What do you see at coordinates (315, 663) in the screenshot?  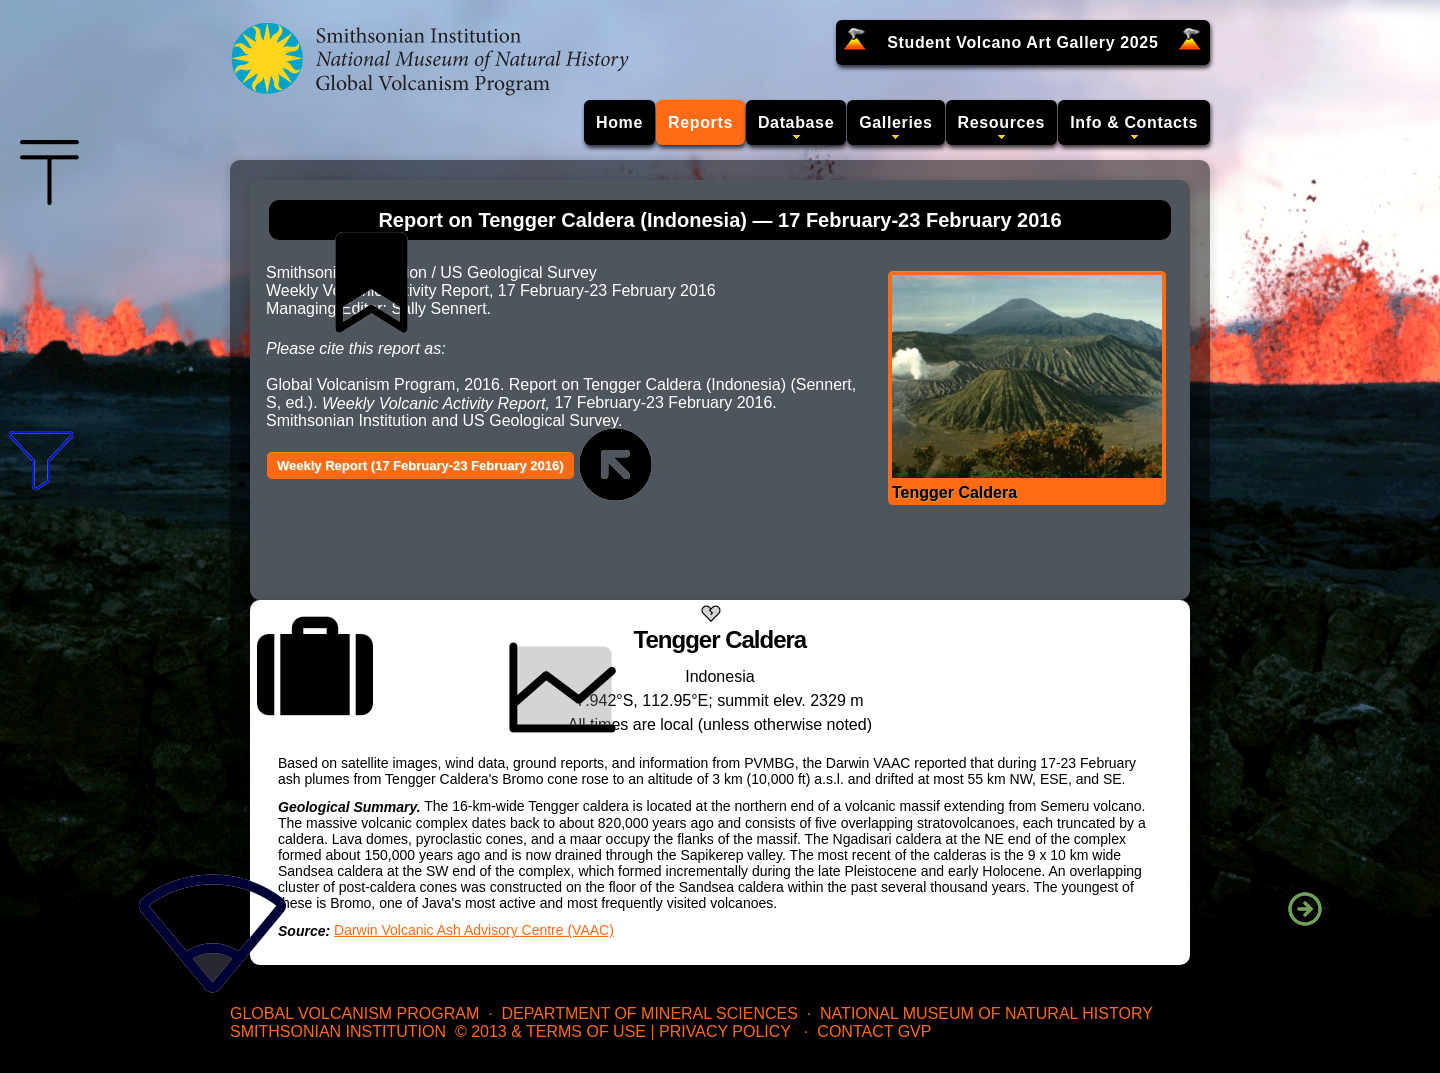 I see `access travel or trip planning features` at bounding box center [315, 663].